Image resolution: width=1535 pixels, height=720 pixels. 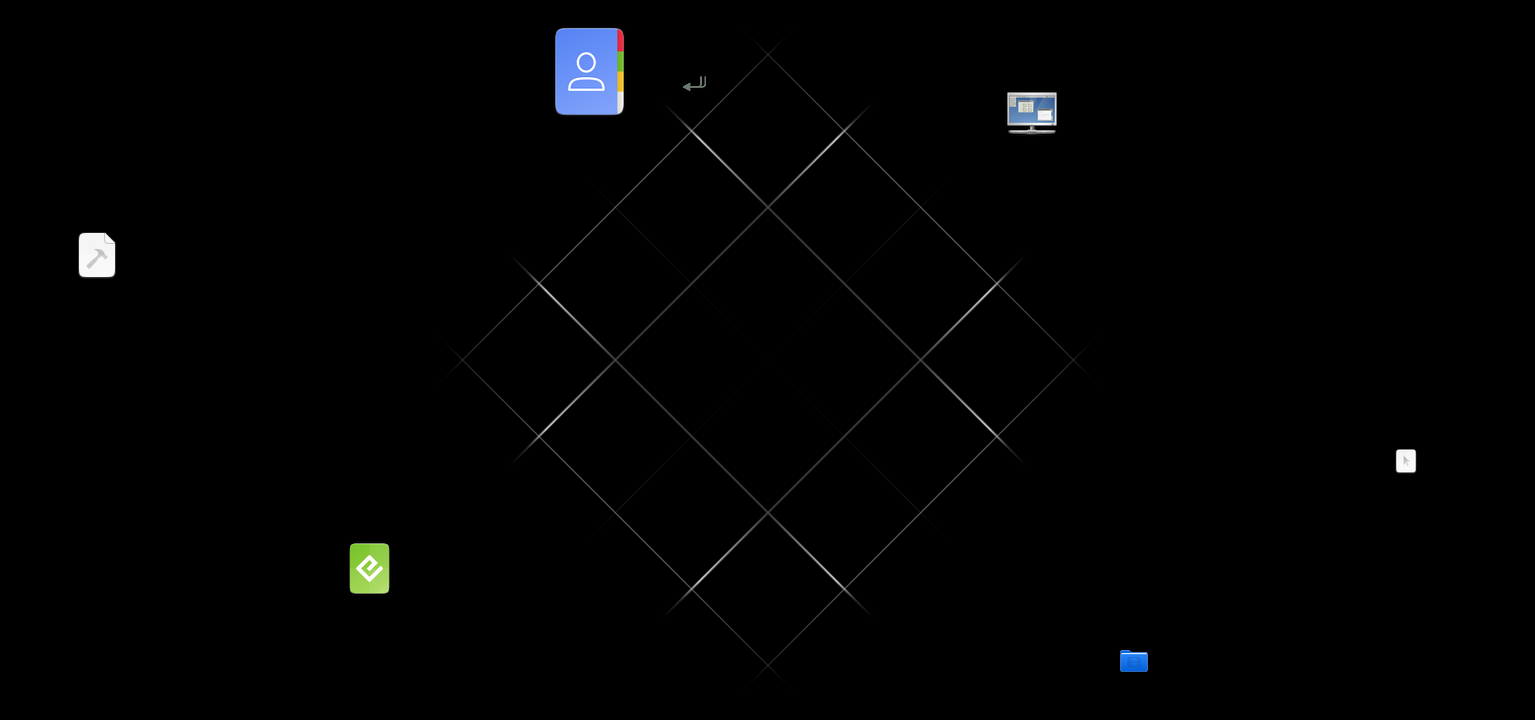 I want to click on cursor image file type, so click(x=1406, y=461).